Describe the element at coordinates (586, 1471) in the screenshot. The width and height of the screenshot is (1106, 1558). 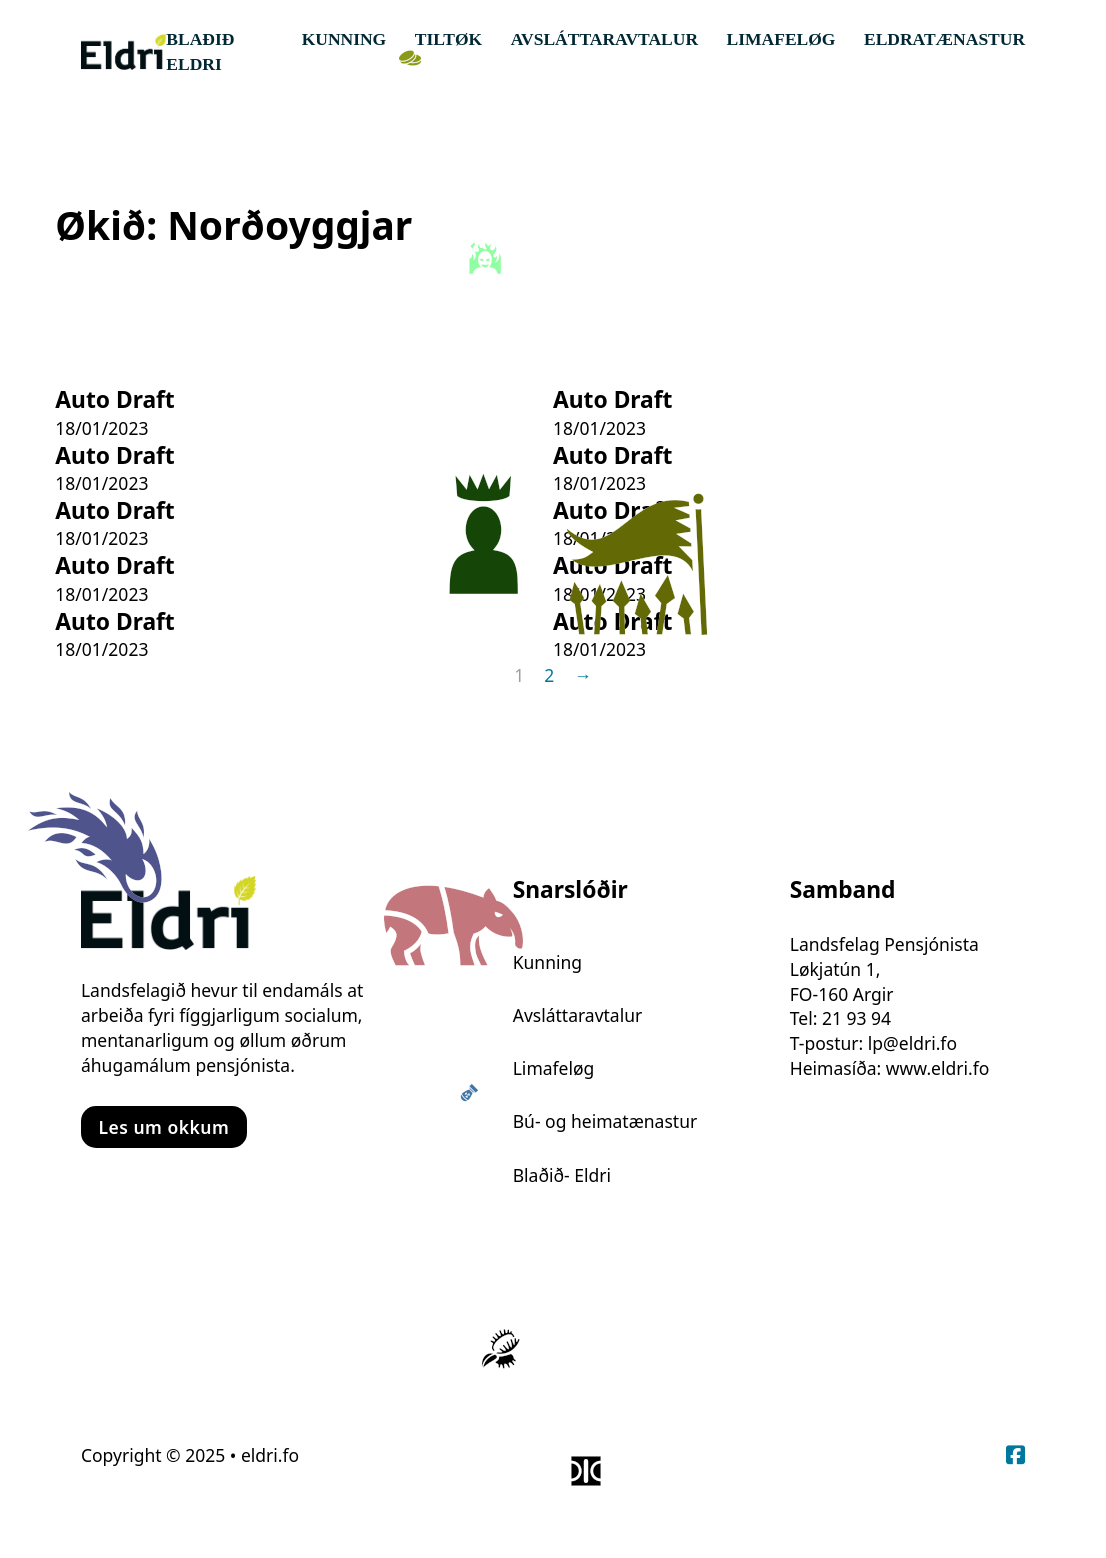
I see `abstract game logo or brand icon` at that location.